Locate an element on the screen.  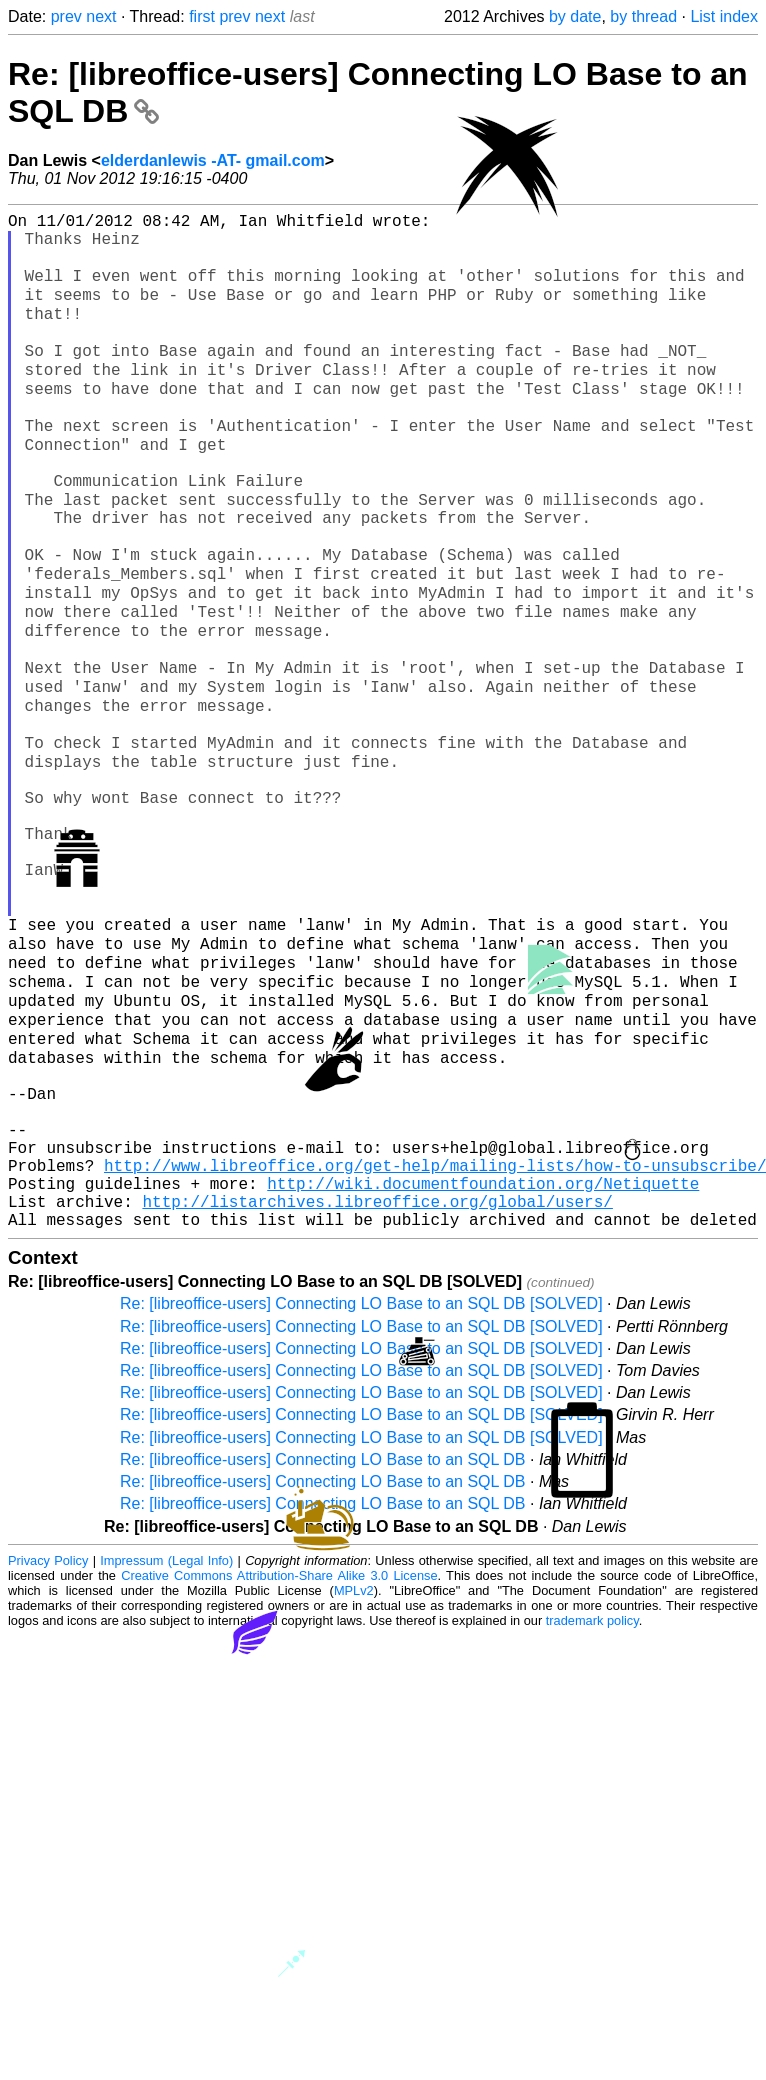
indicates premium or liberty status is located at coordinates (254, 1632).